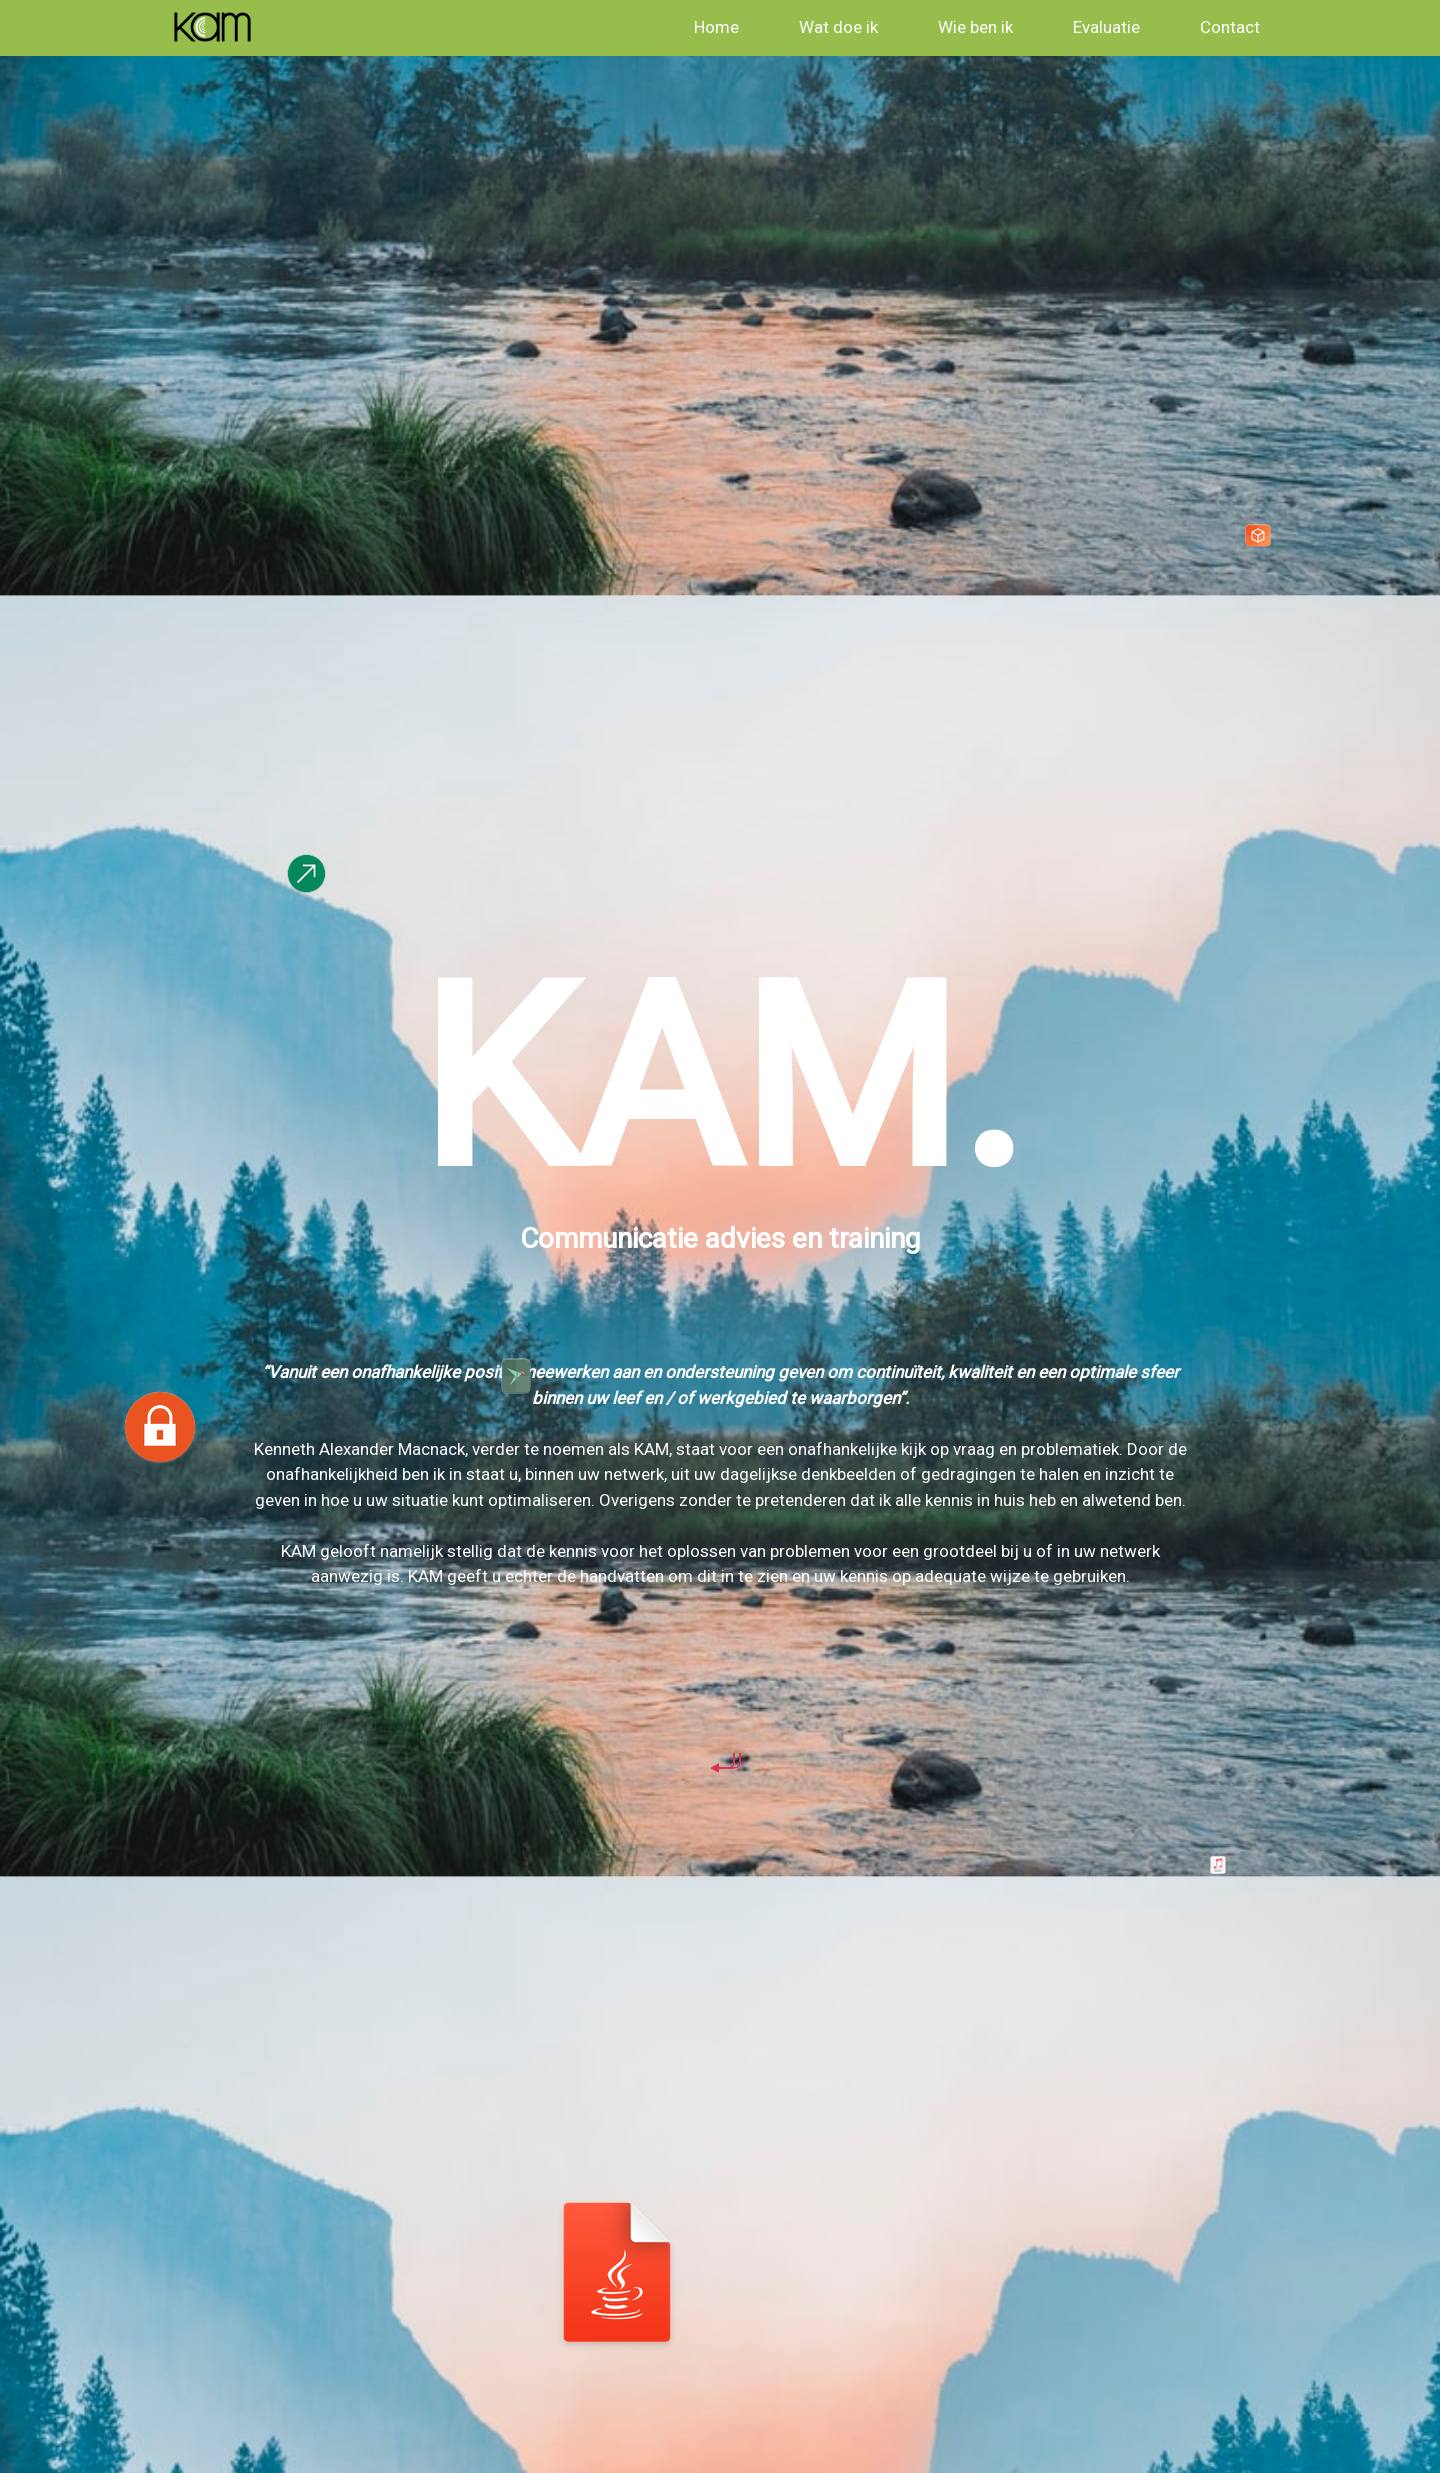  Describe the element at coordinates (617, 2275) in the screenshot. I see `java source code file` at that location.